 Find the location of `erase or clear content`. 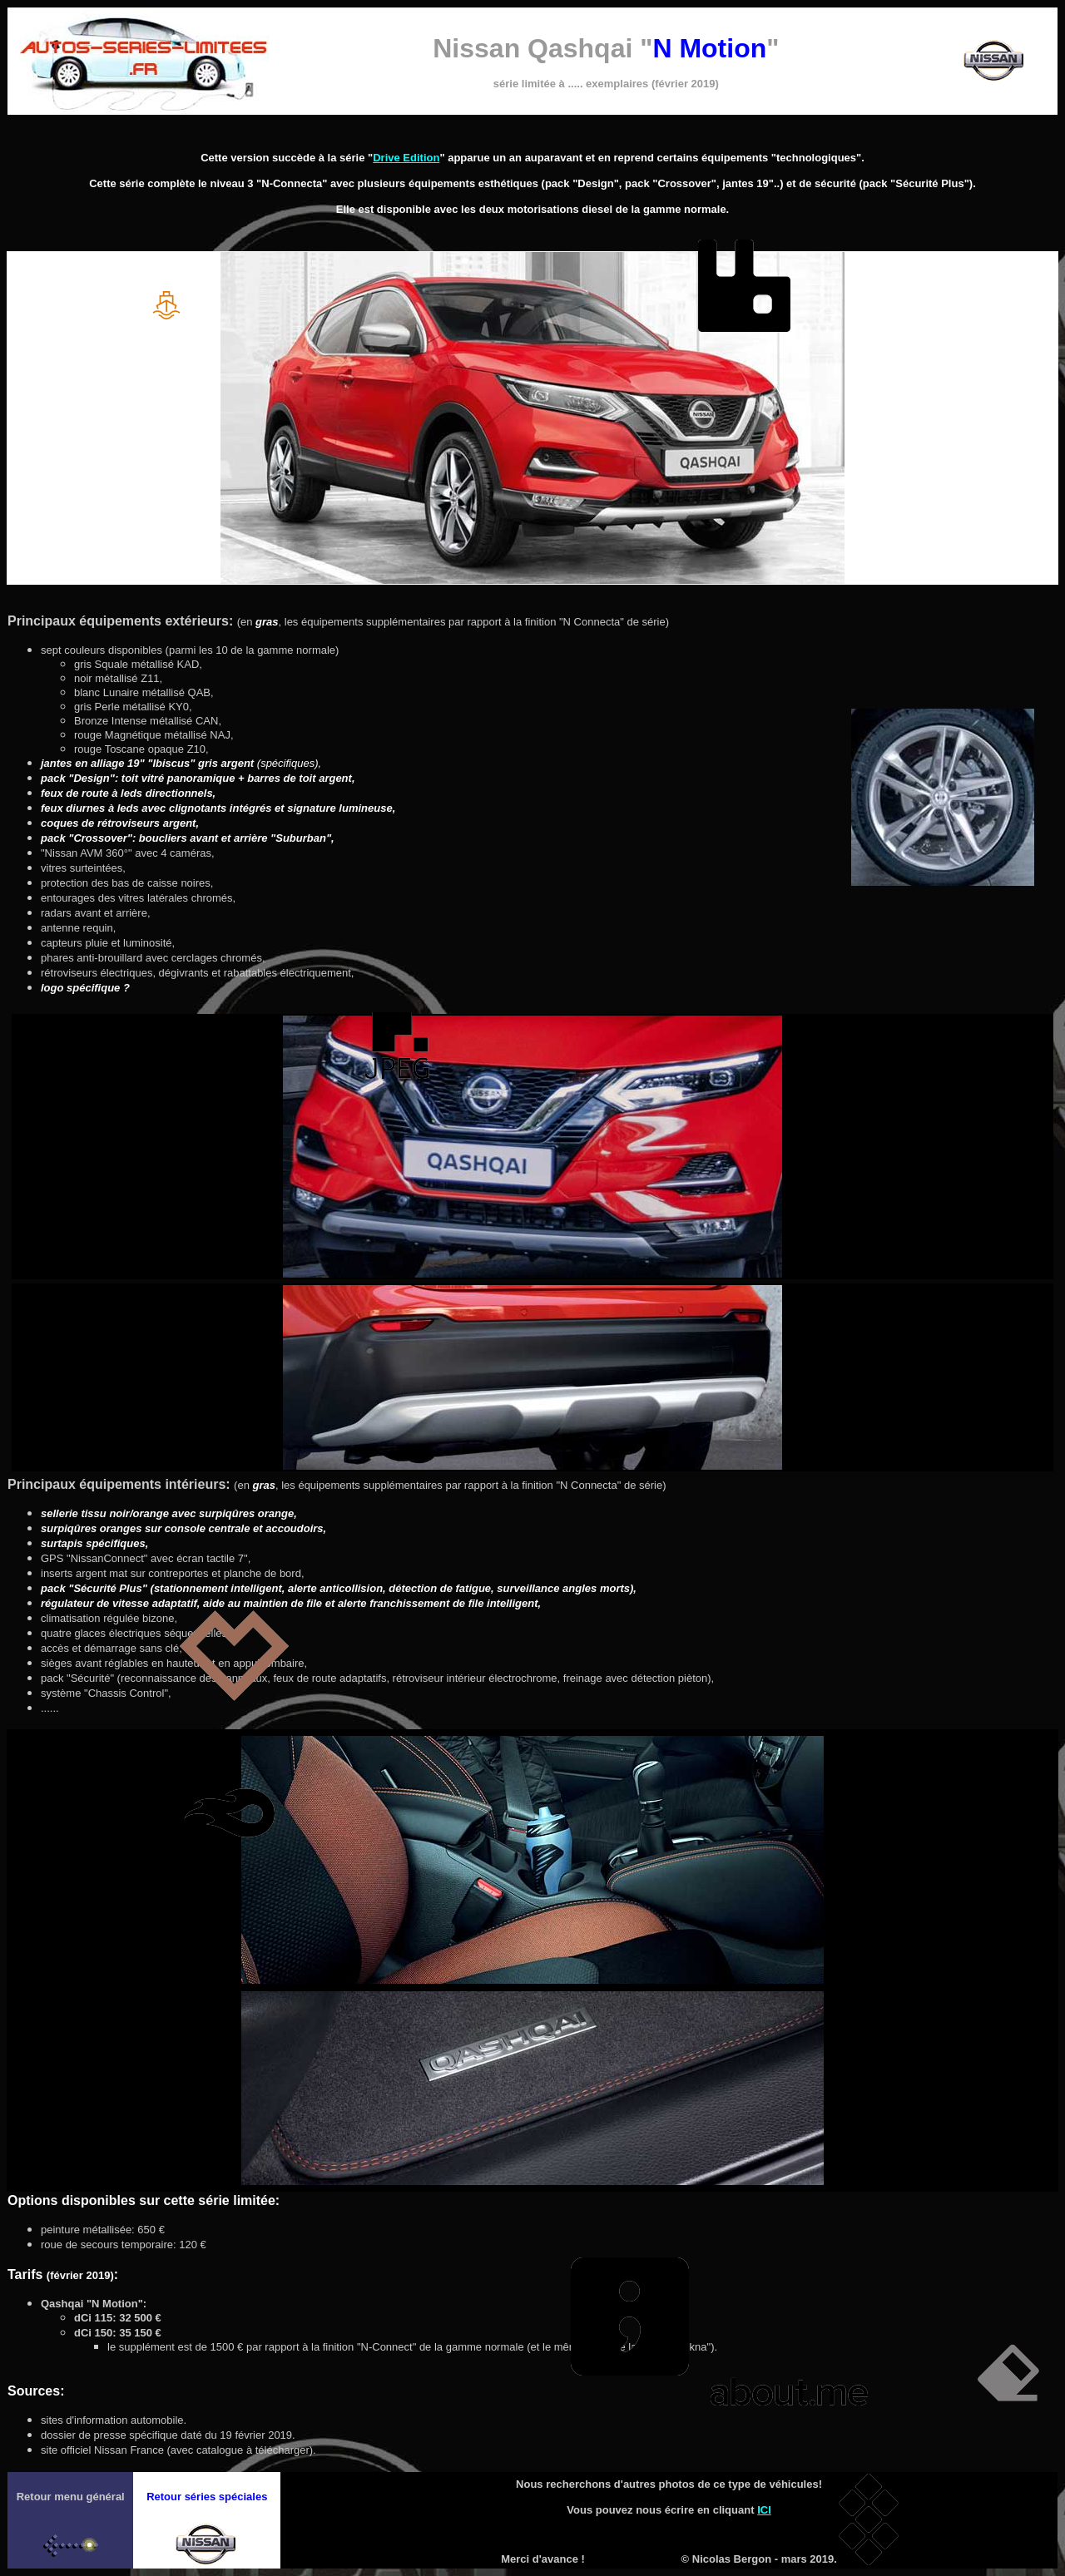

erase or clear content is located at coordinates (1010, 2374).